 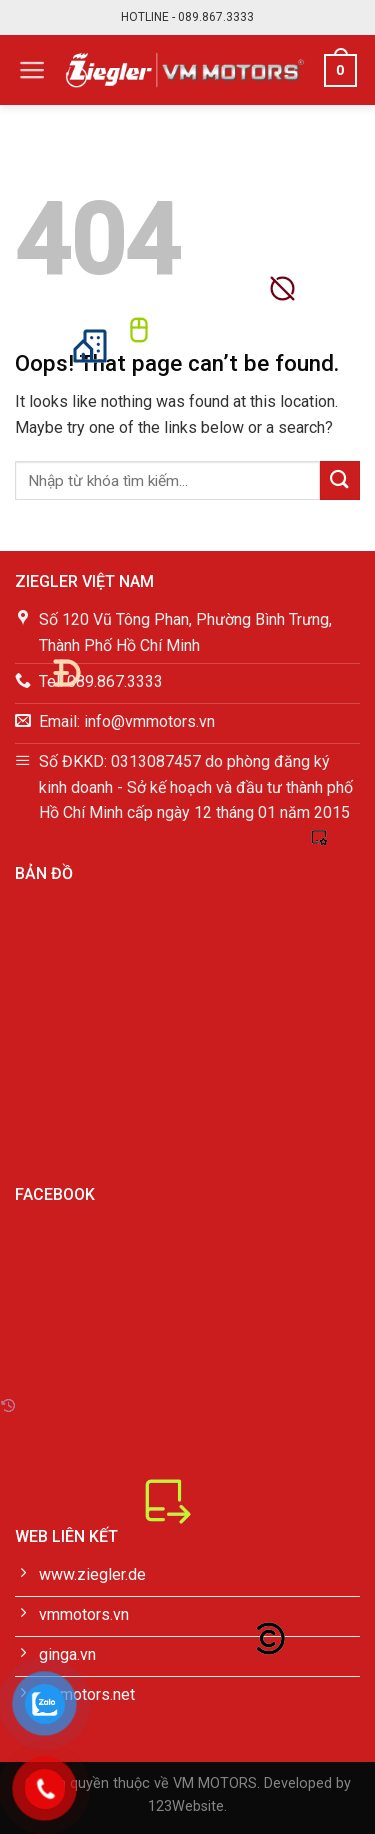 I want to click on pull changes from a remote repository, so click(x=166, y=1503).